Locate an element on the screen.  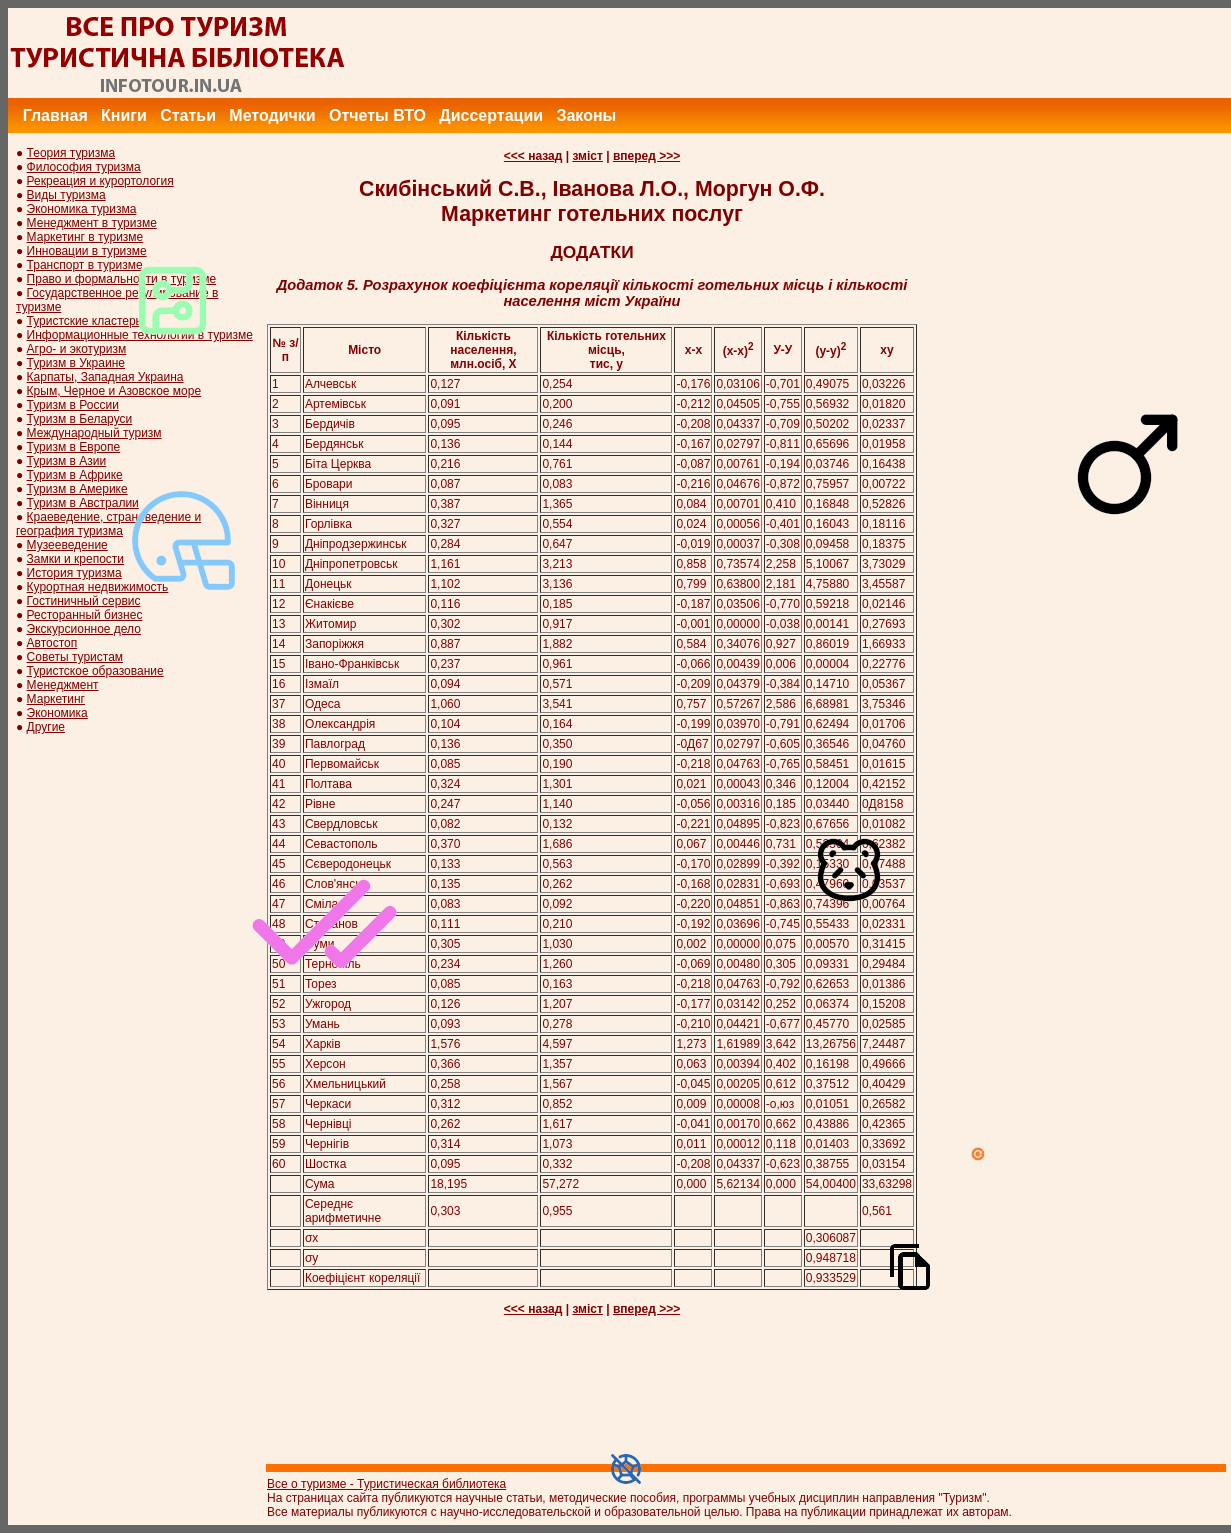
access panda or animal-themed content is located at coordinates (849, 870).